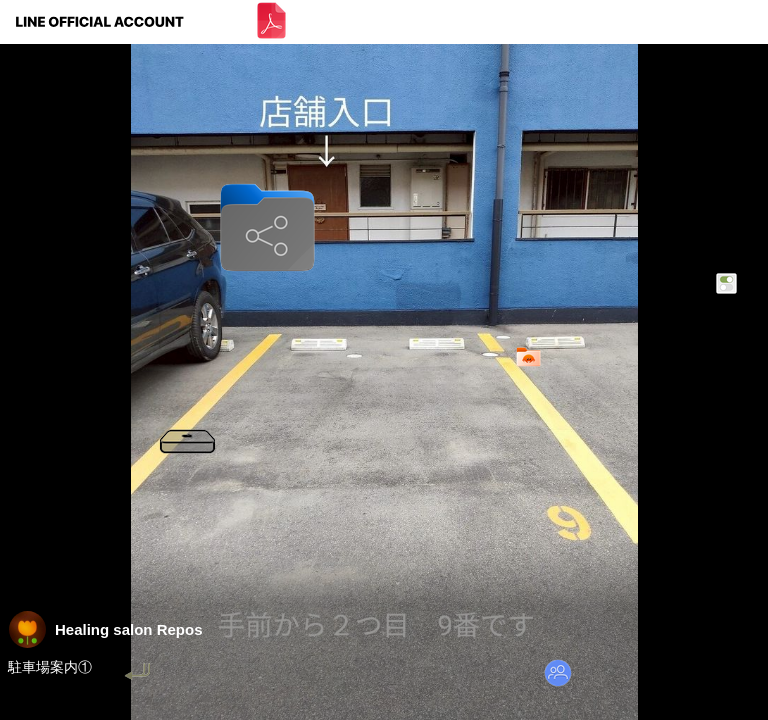 The width and height of the screenshot is (768, 720). Describe the element at coordinates (137, 670) in the screenshot. I see `reply to all recipients of an email` at that location.